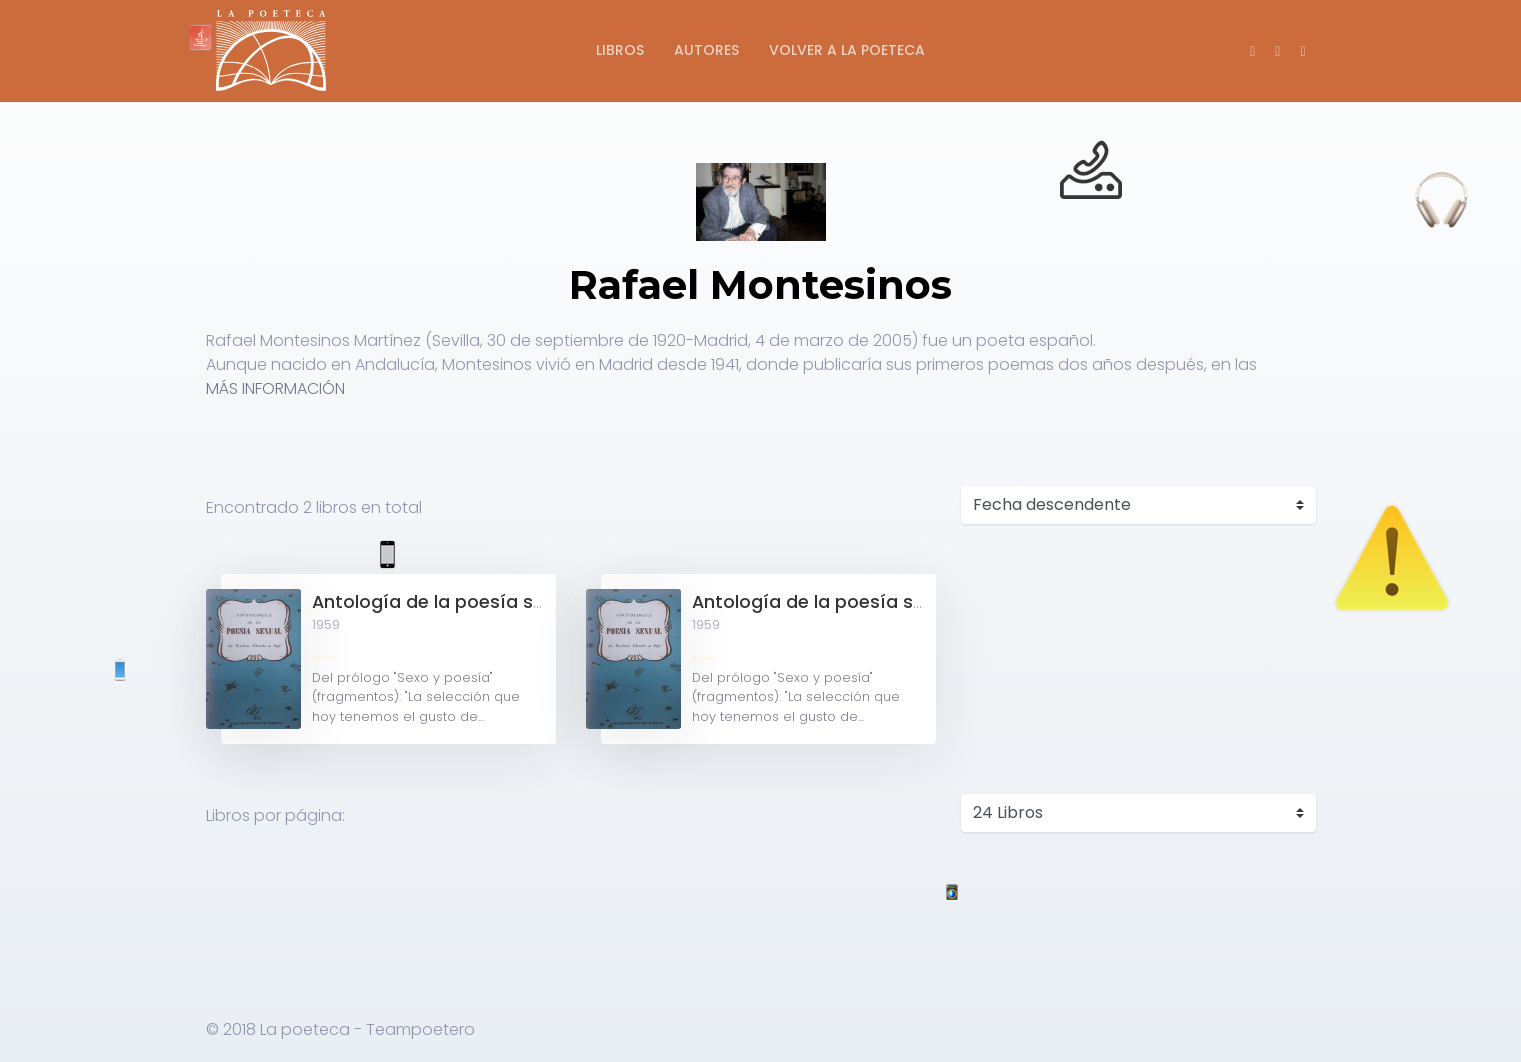 This screenshot has width=1521, height=1062. What do you see at coordinates (1091, 168) in the screenshot?
I see `indicates modem or dial-up connection status` at bounding box center [1091, 168].